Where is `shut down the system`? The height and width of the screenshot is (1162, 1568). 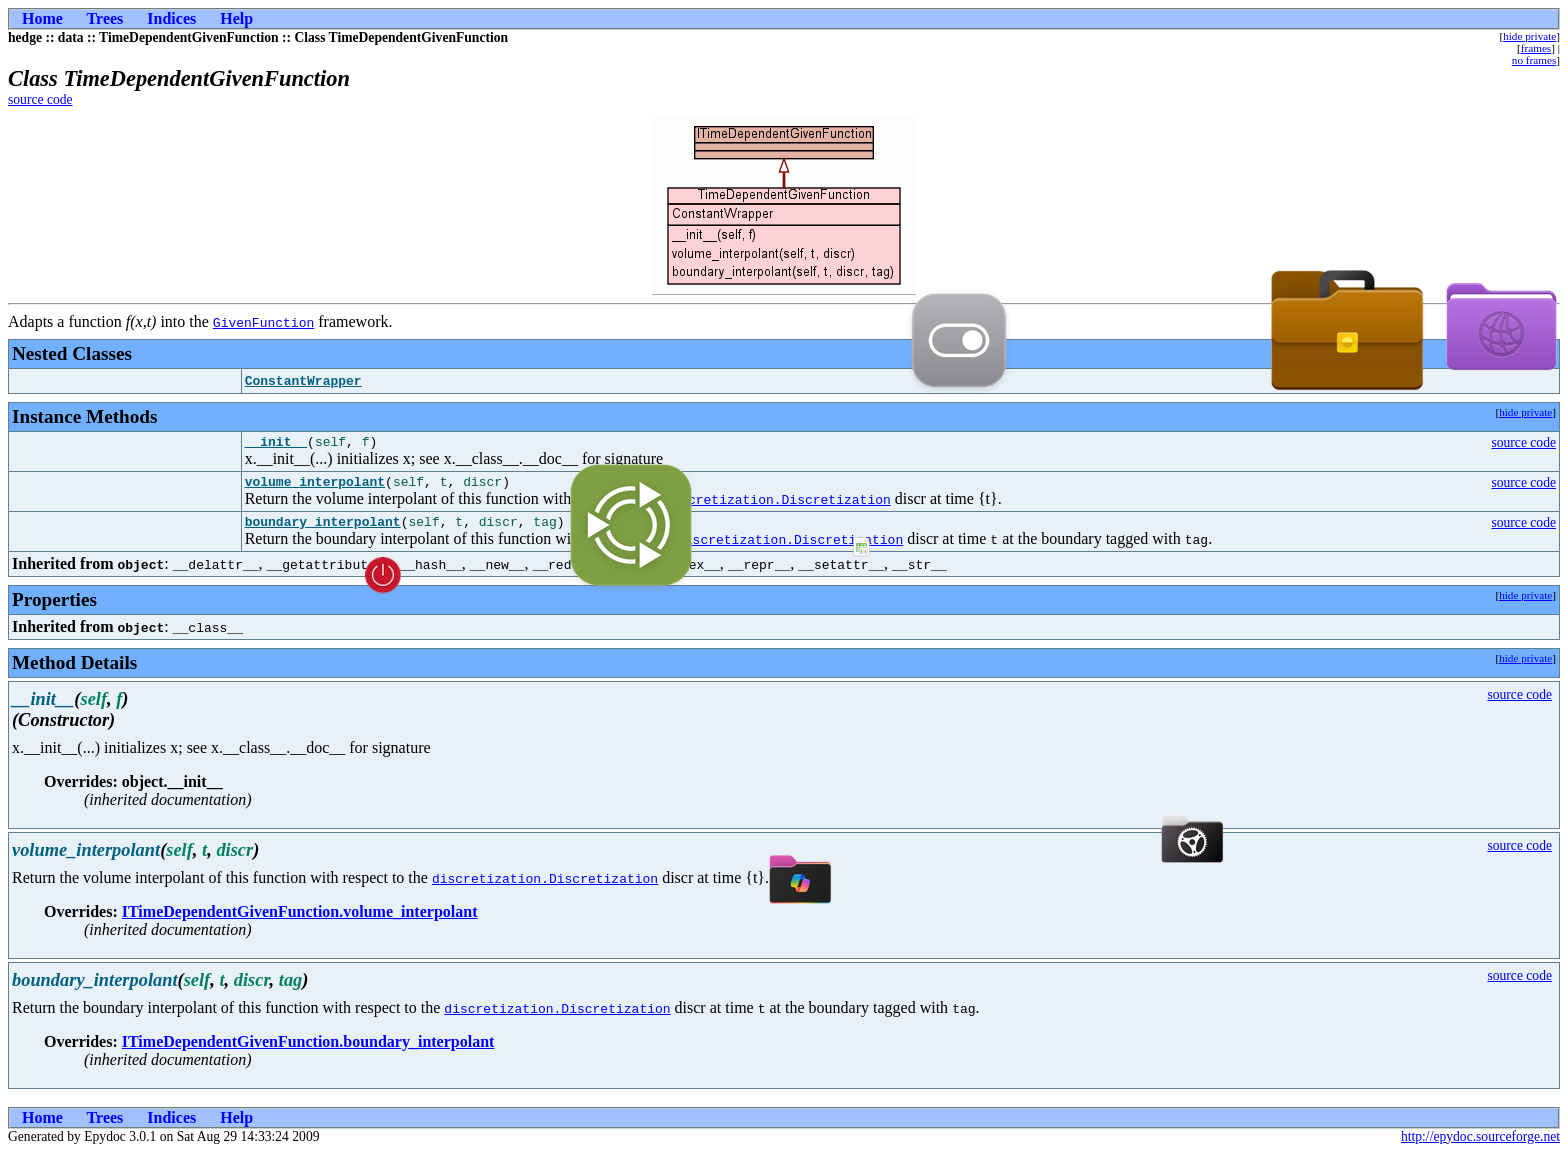 shut down the system is located at coordinates (383, 575).